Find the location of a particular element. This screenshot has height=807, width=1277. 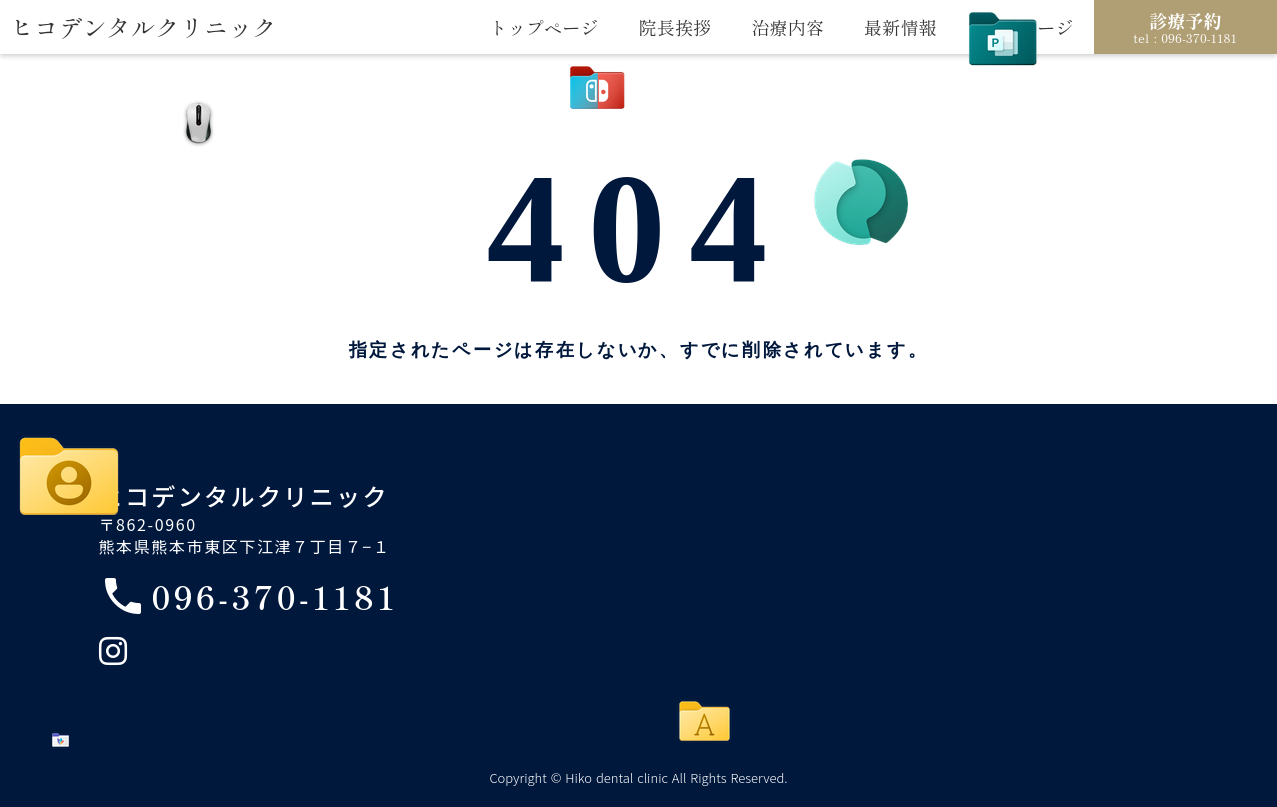

folder containing nintendo switch games or related files is located at coordinates (597, 89).